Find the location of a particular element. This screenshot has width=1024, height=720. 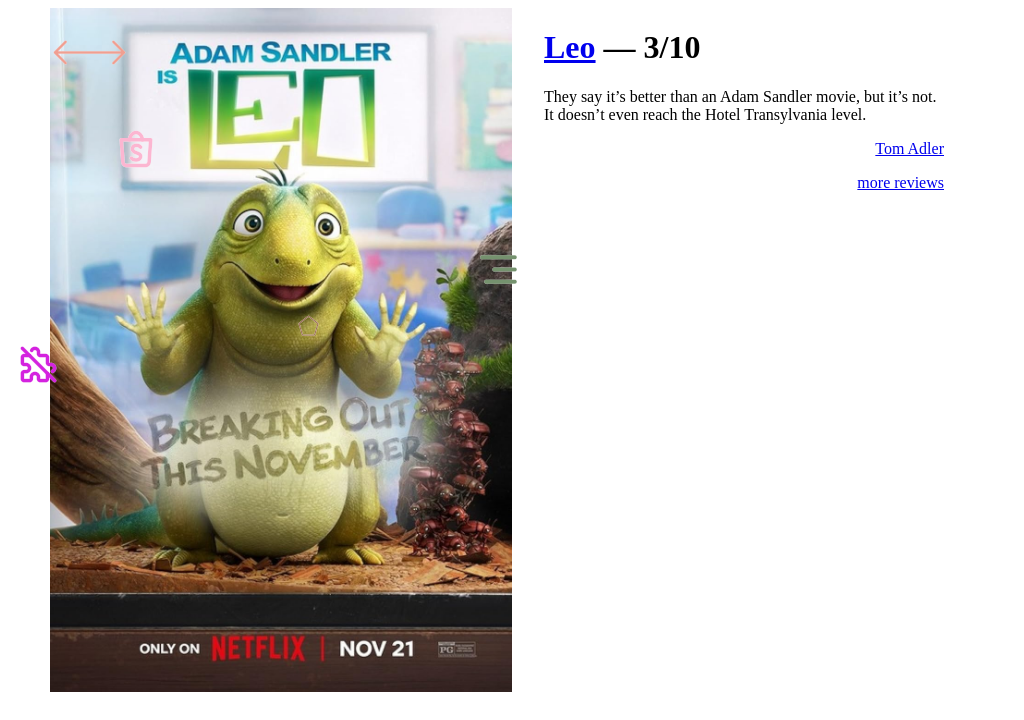

resize element horizontally is located at coordinates (89, 52).